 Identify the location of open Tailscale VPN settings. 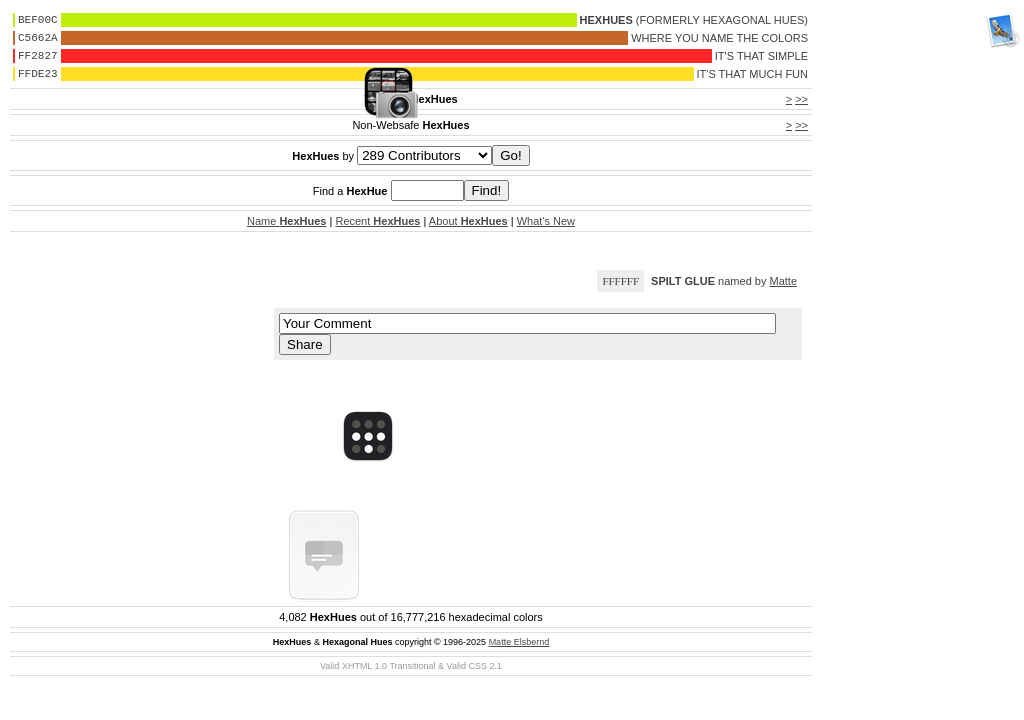
(368, 436).